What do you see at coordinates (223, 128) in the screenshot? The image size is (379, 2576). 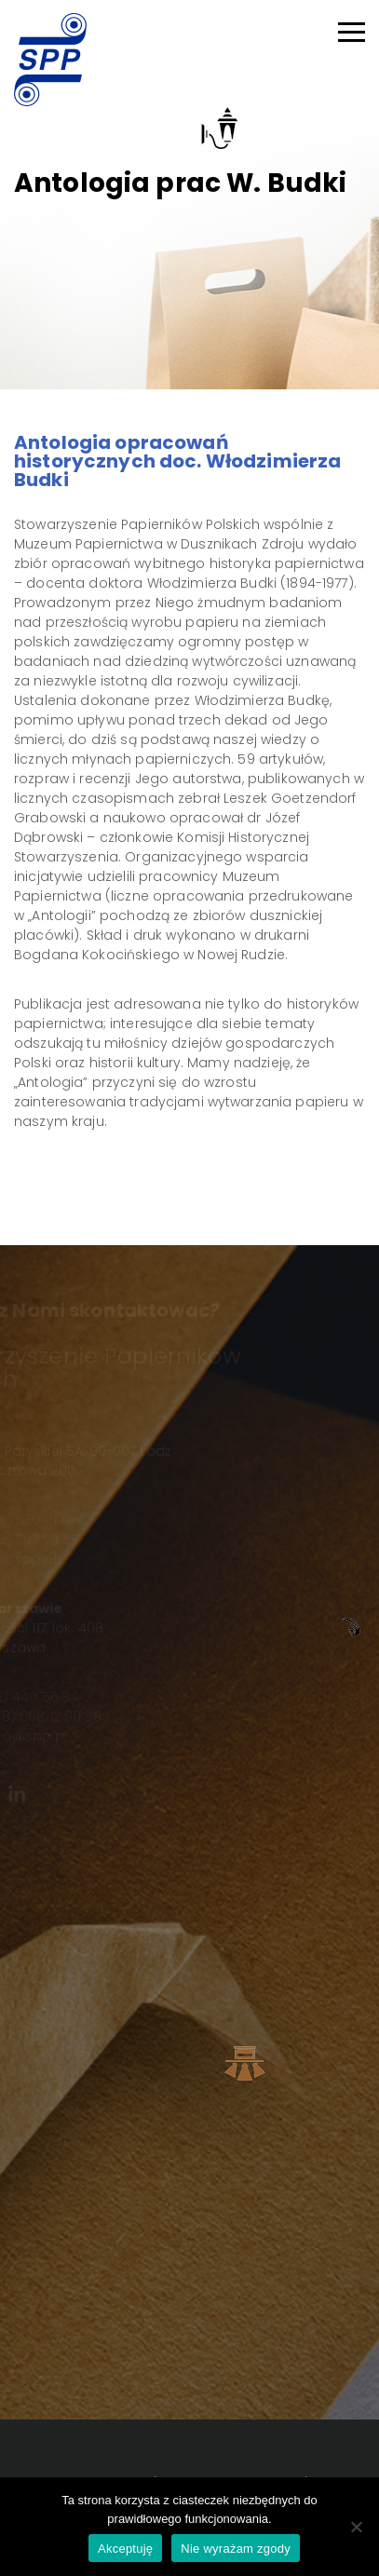 I see `toggle wall light on or off` at bounding box center [223, 128].